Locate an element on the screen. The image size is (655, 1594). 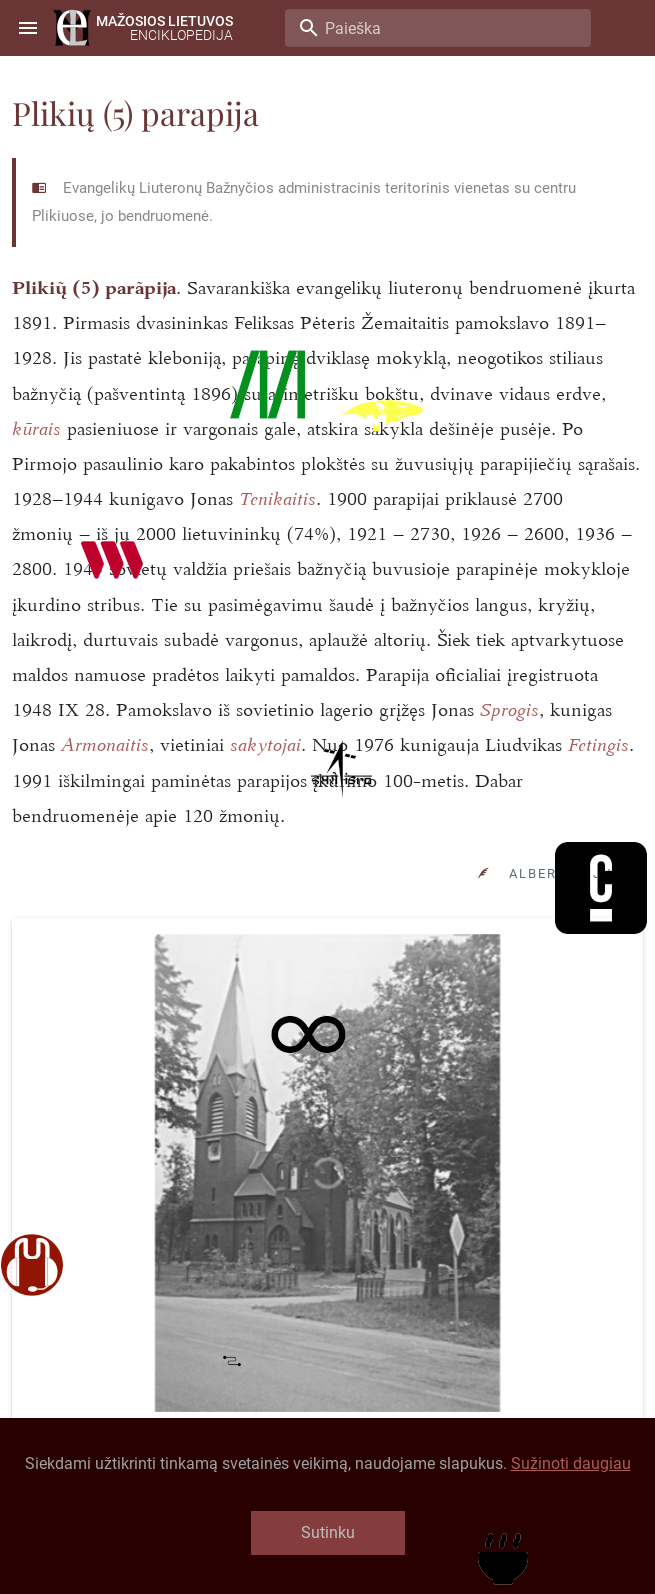
view food or dining options is located at coordinates (503, 1562).